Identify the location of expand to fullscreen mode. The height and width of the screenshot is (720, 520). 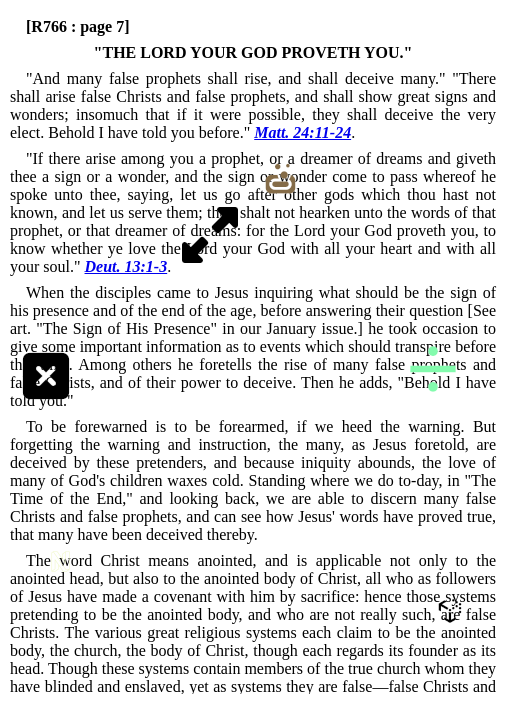
(210, 235).